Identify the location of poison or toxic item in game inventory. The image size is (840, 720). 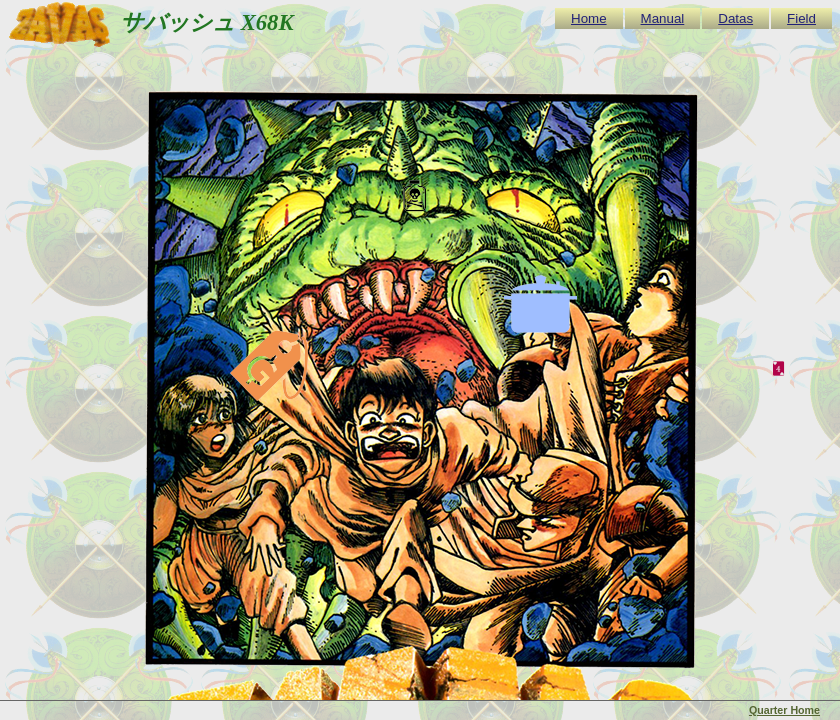
(414, 195).